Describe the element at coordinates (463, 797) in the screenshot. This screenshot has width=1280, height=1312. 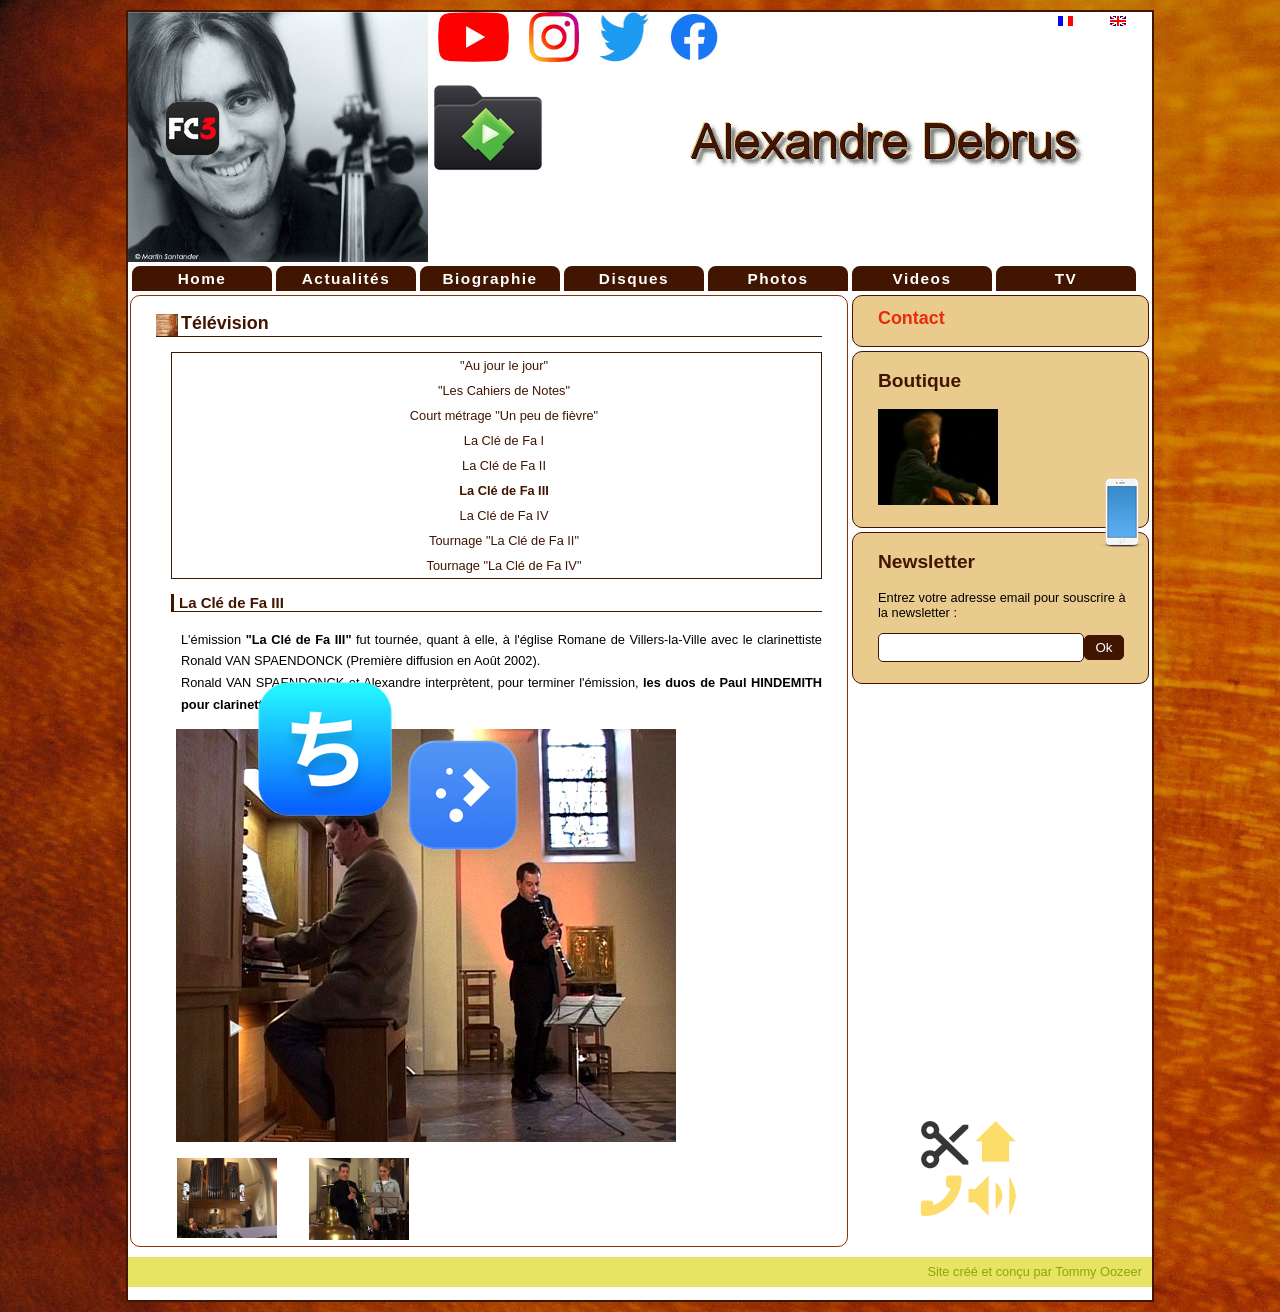
I see `access plasma desktop settings` at that location.